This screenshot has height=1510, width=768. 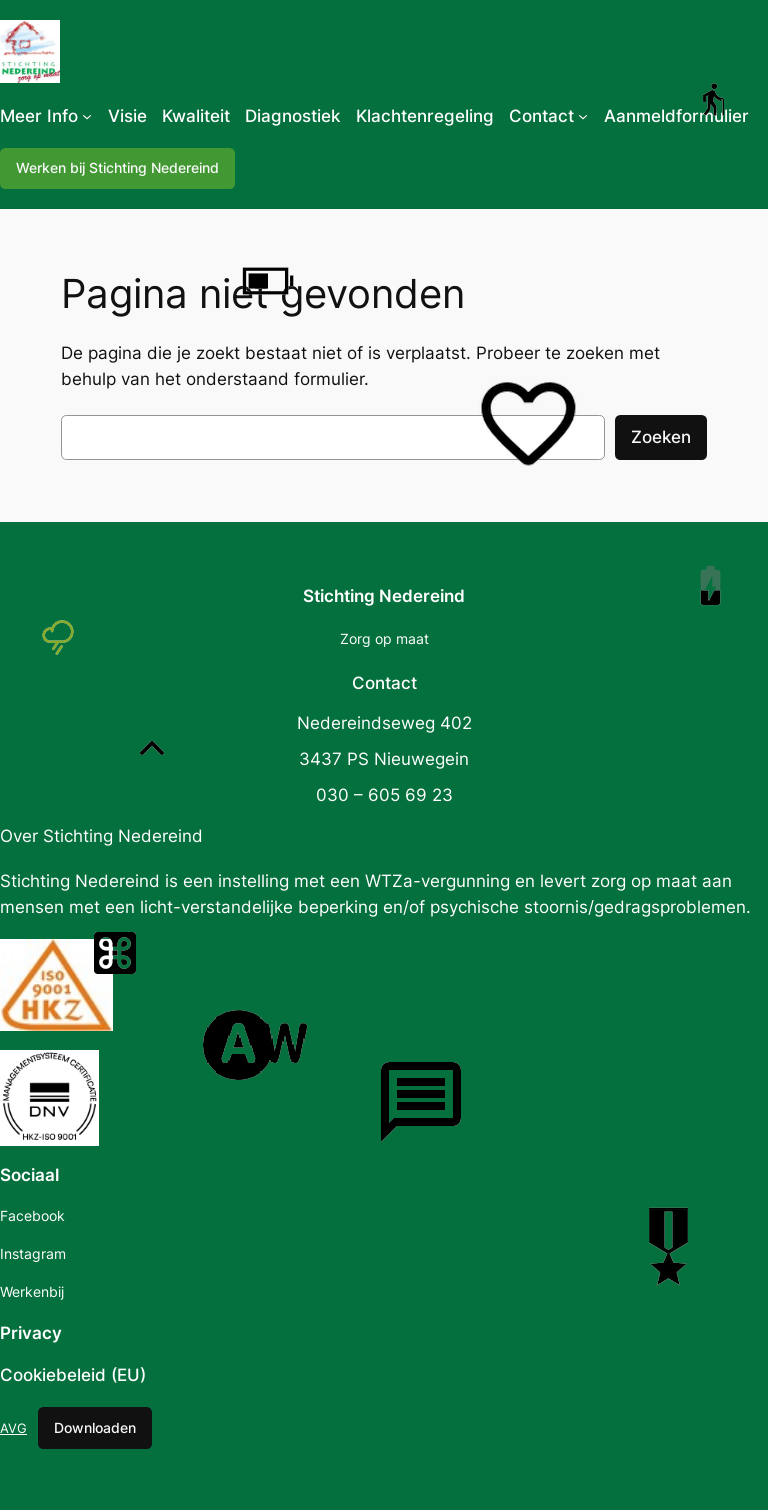 What do you see at coordinates (421, 1102) in the screenshot?
I see `open messages or chat` at bounding box center [421, 1102].